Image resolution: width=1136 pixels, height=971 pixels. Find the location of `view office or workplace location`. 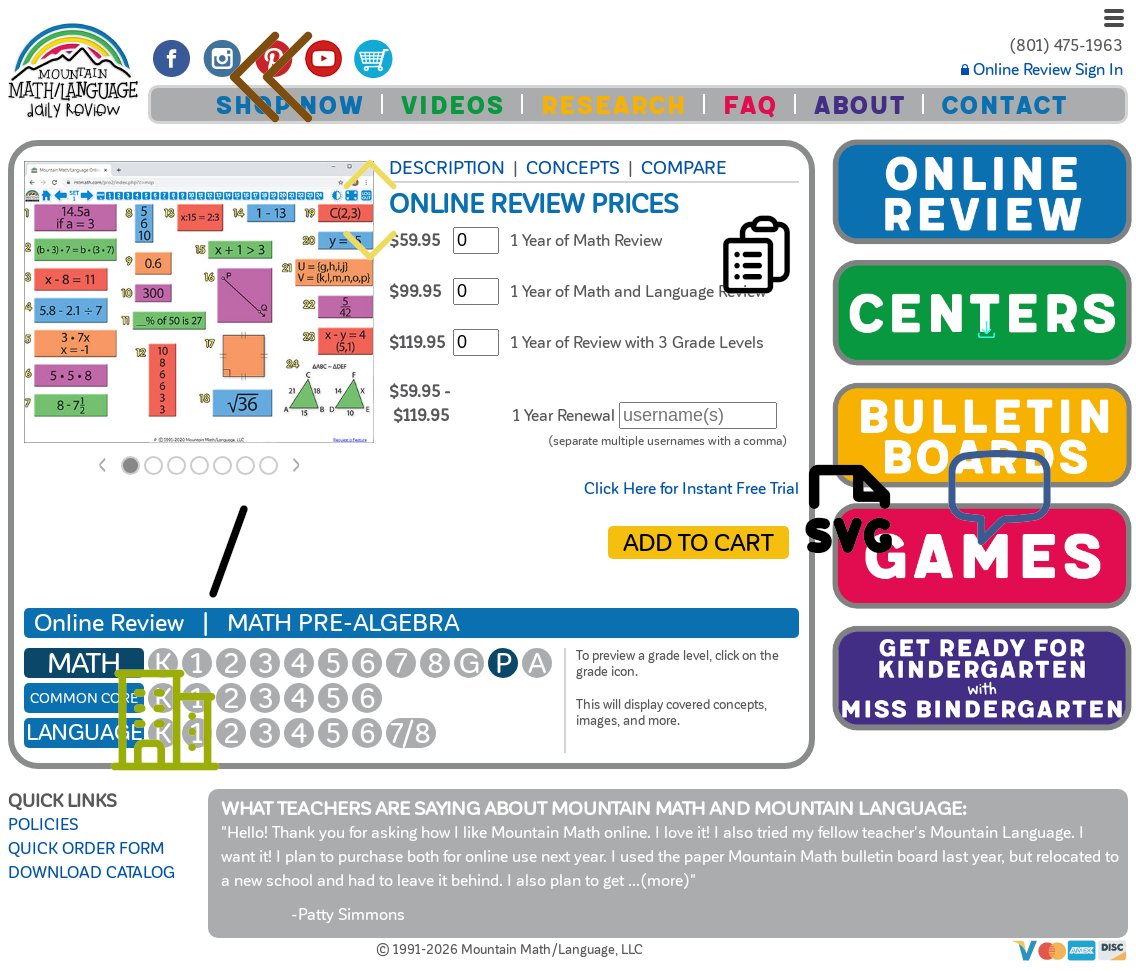

view office or workplace location is located at coordinates (165, 720).